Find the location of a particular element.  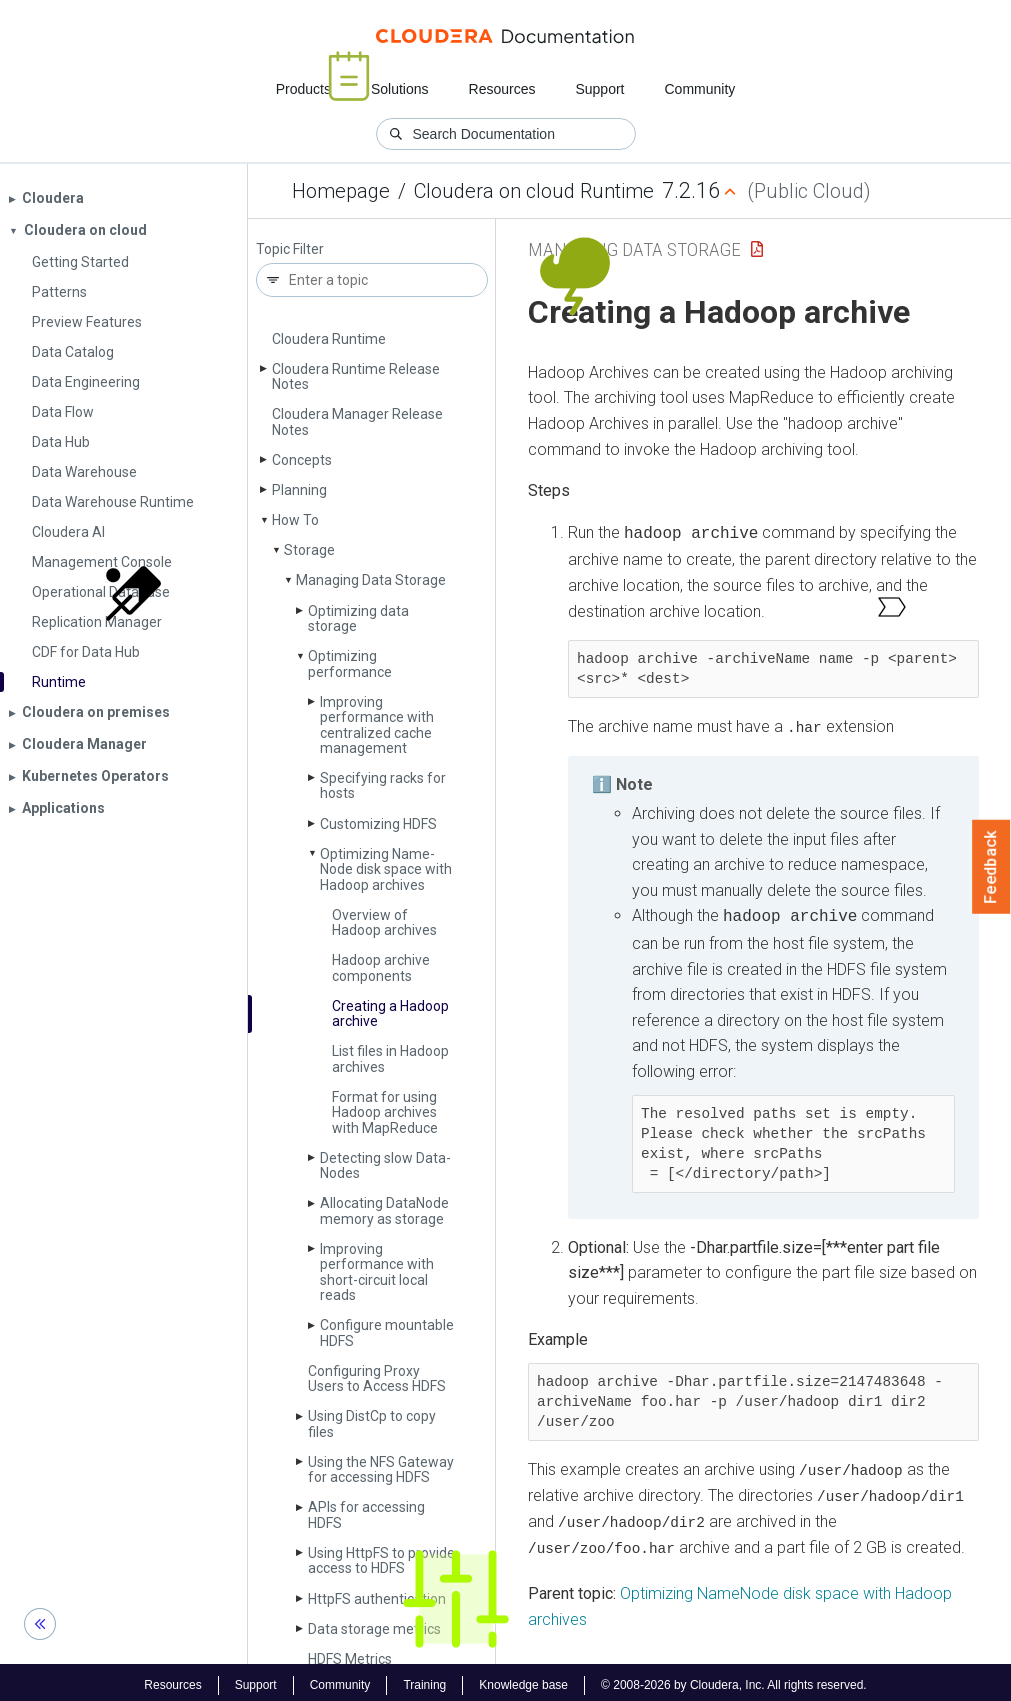

access cricket sports scores or content is located at coordinates (130, 592).